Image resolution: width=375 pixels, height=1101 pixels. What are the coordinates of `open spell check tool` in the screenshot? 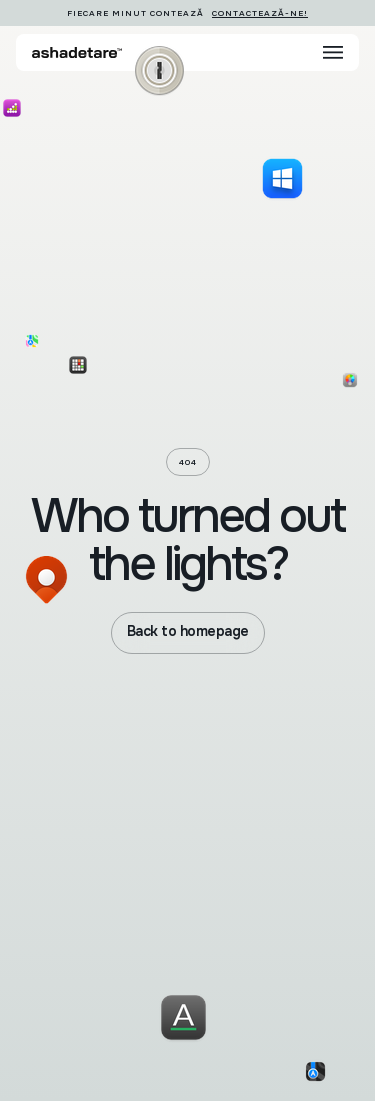 It's located at (183, 1017).